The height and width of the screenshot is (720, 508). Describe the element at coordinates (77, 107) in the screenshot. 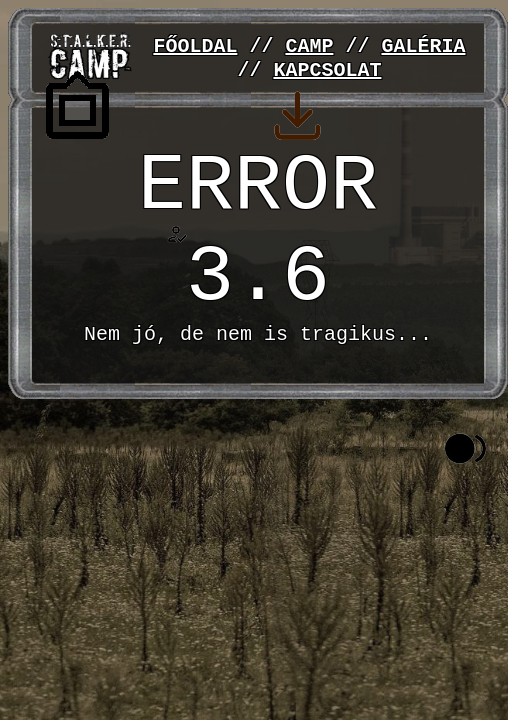

I see `add a frame or border to an image` at that location.